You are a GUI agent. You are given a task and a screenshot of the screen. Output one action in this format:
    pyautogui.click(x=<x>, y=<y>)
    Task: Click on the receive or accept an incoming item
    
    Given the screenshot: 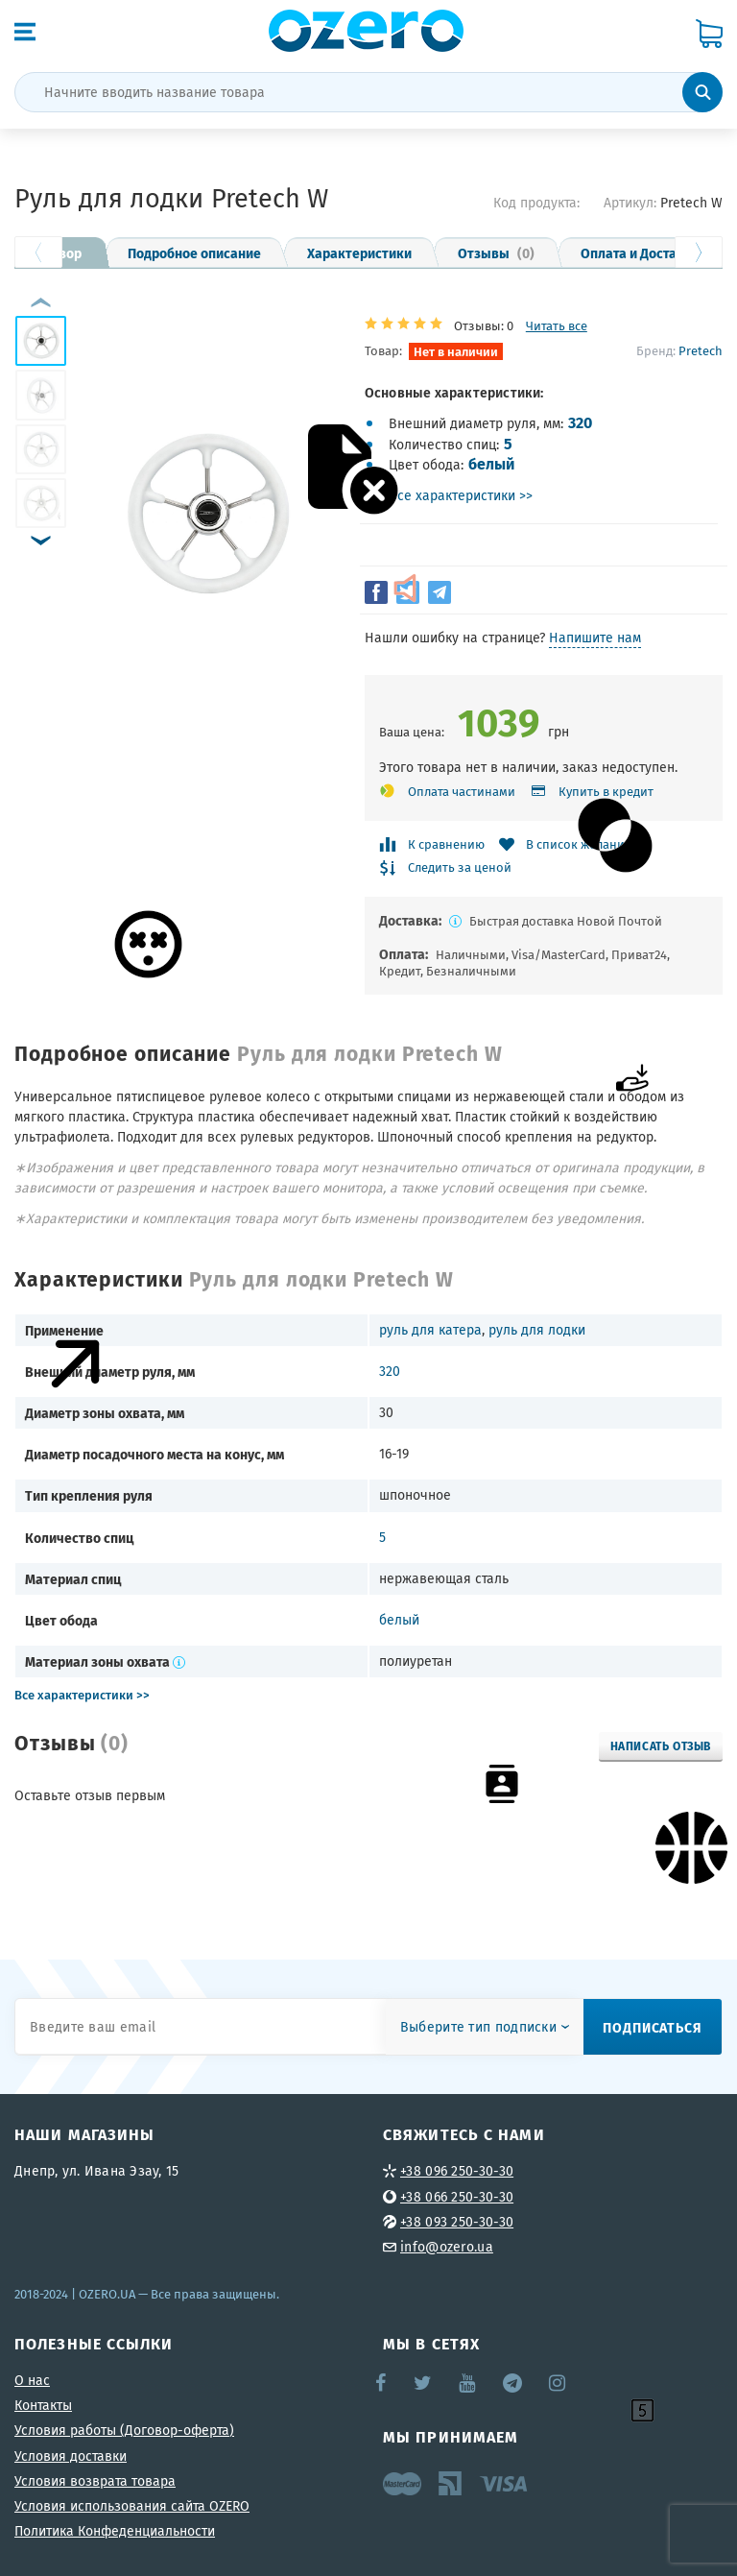 What is the action you would take?
    pyautogui.click(x=633, y=1079)
    